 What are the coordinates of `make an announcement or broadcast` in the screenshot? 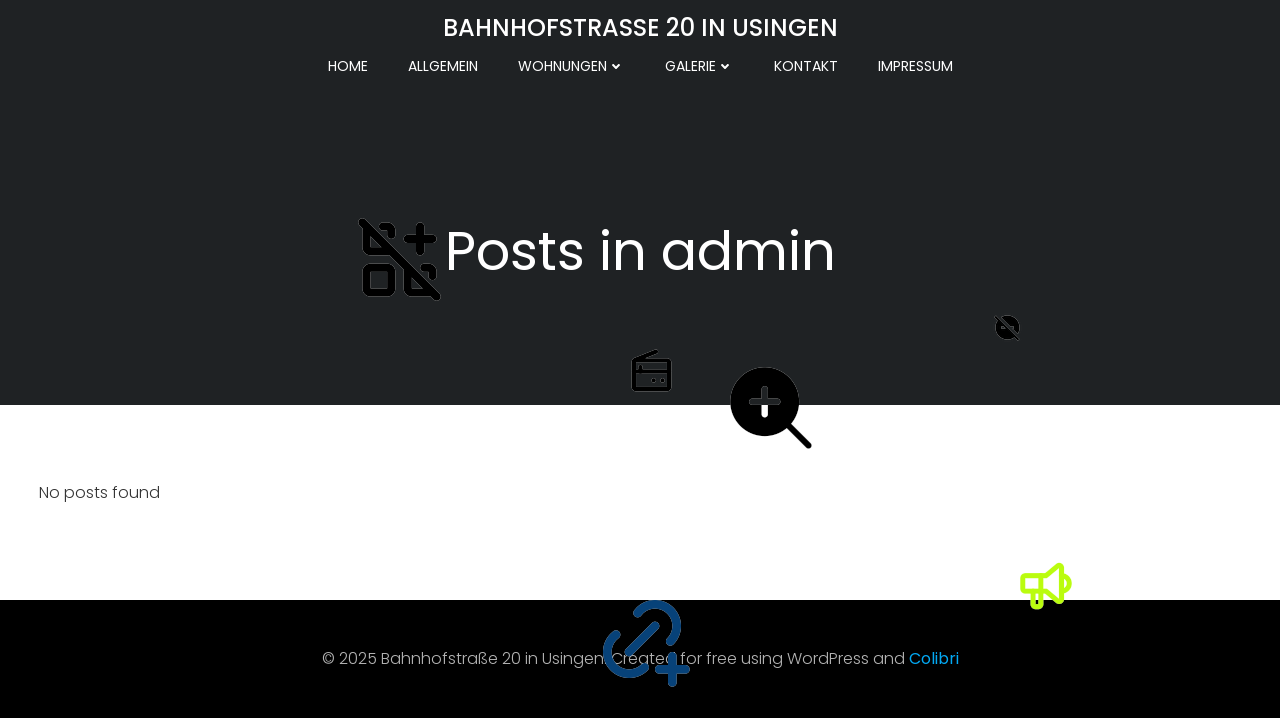 It's located at (1046, 586).